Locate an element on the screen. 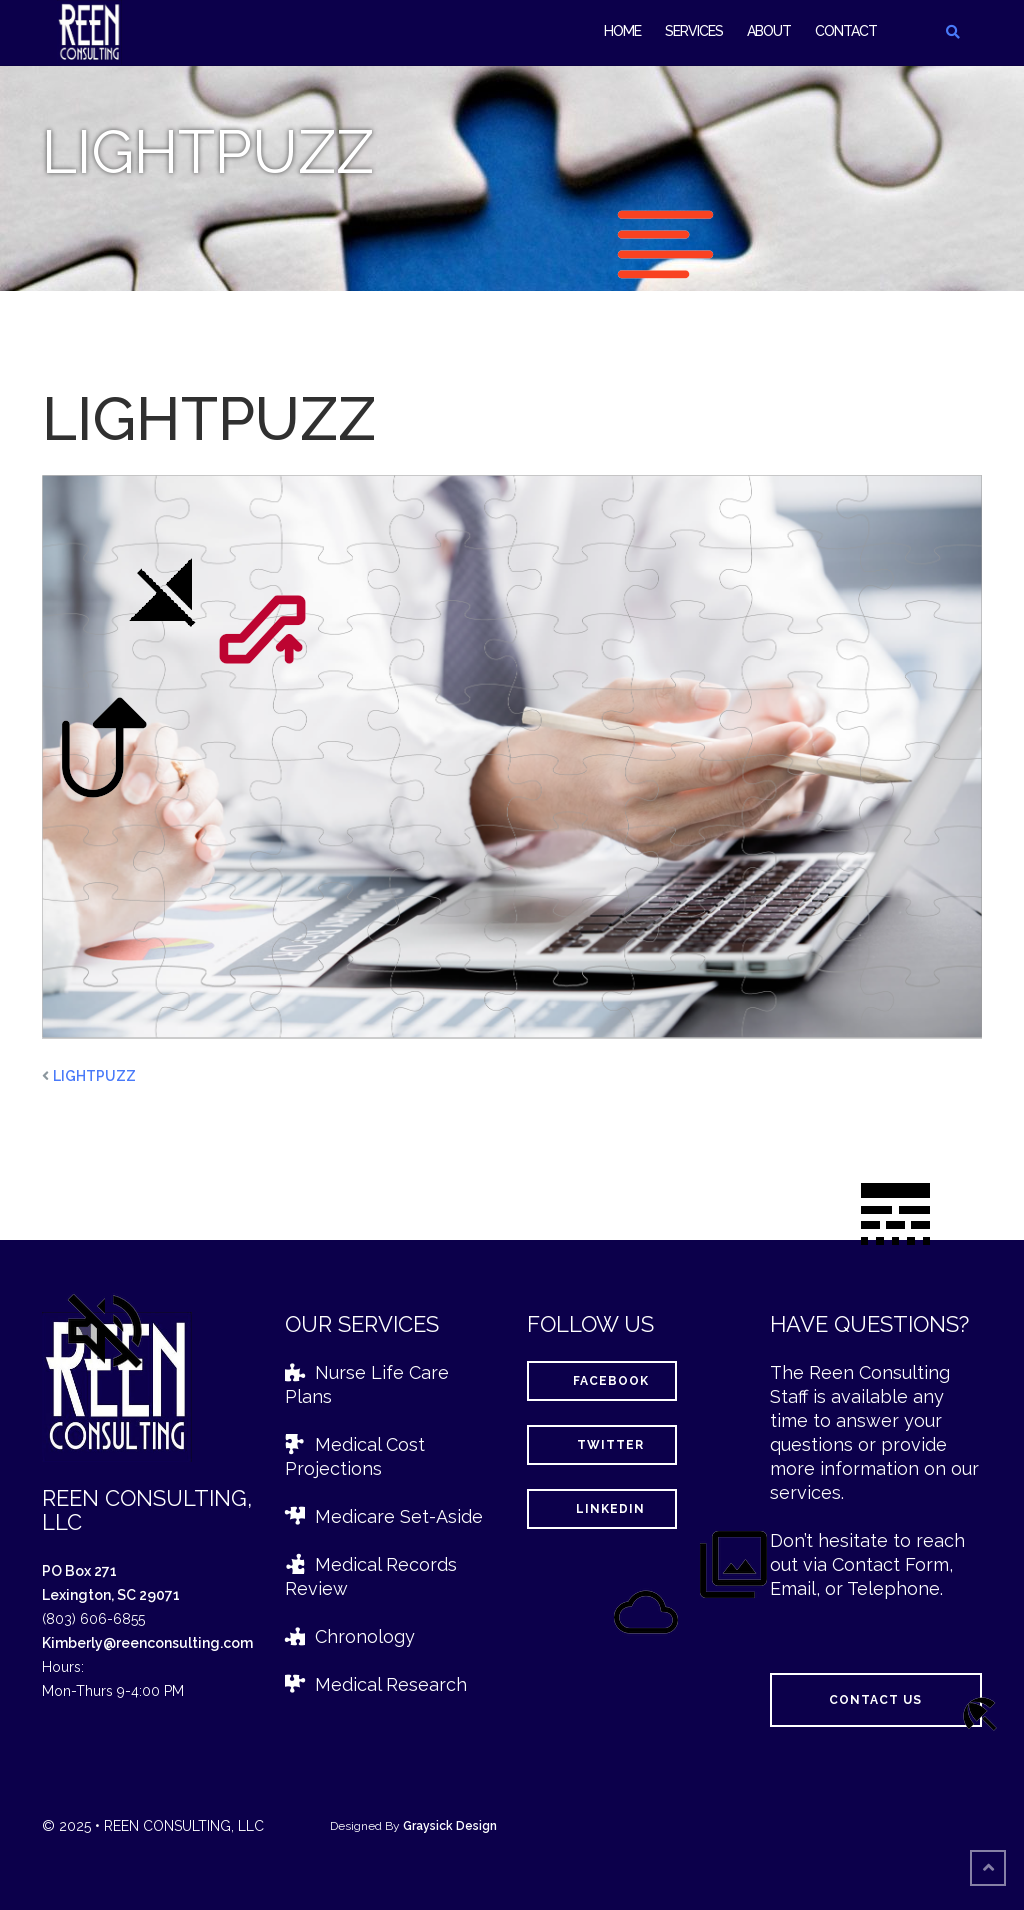 This screenshot has height=1910, width=1024. change text line spacing or density is located at coordinates (895, 1213).